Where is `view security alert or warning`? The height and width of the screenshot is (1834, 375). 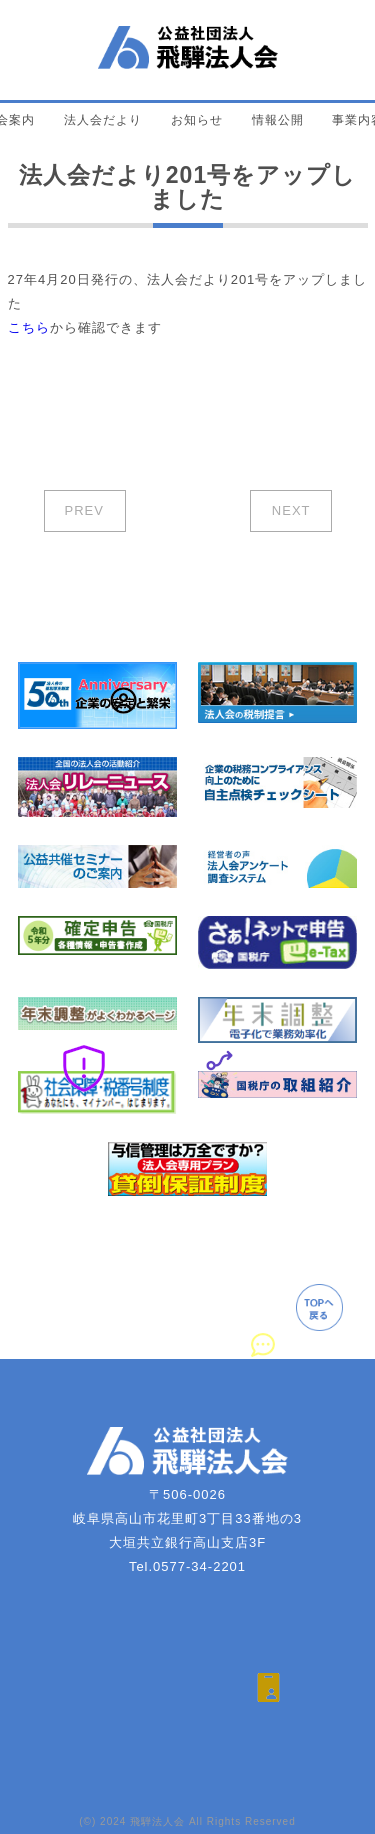 view security alert or warning is located at coordinates (84, 1069).